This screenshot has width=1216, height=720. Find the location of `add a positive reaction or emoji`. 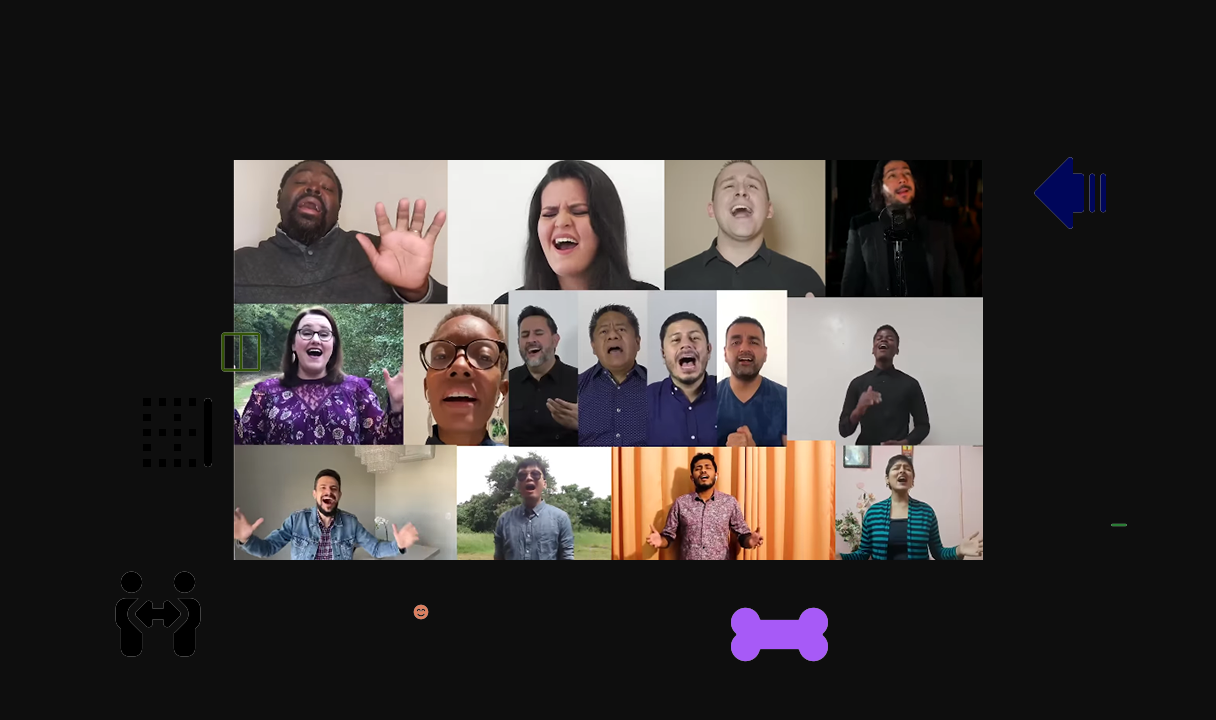

add a positive reaction or emoji is located at coordinates (421, 612).